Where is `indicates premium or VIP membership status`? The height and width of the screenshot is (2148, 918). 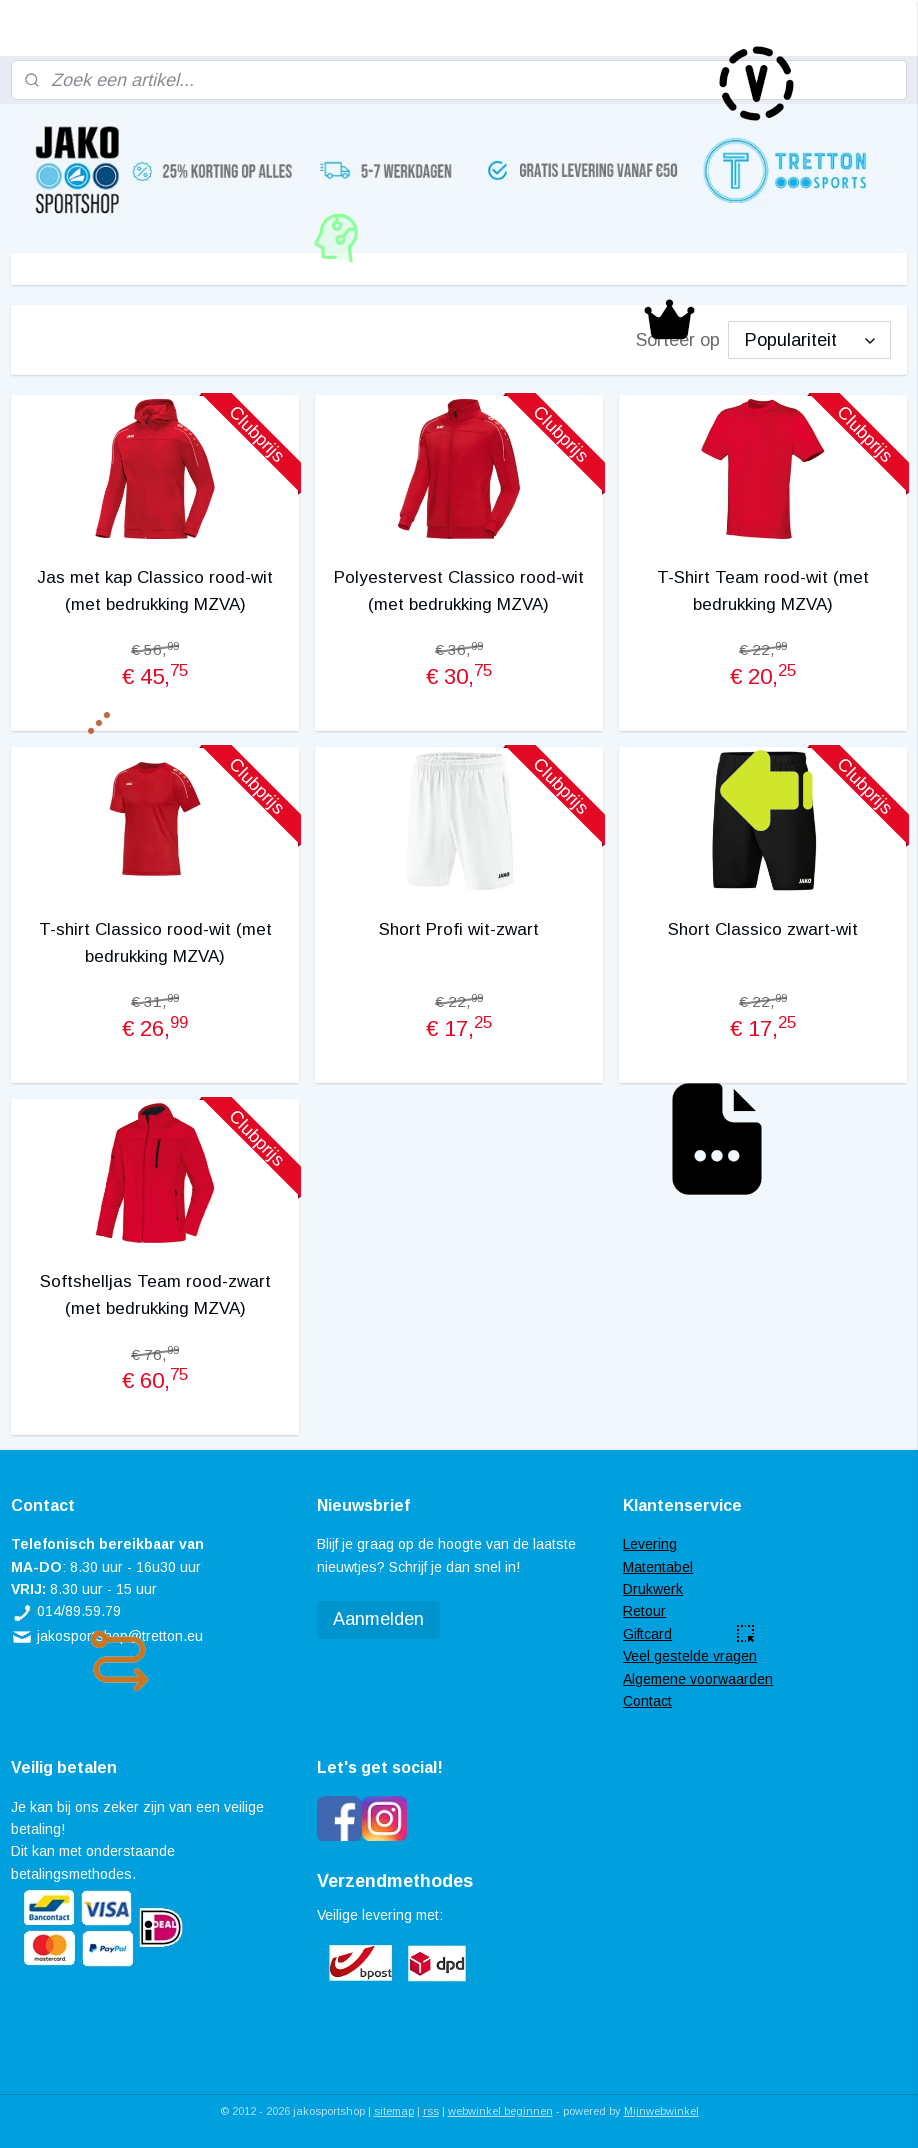 indicates premium or VIP membership status is located at coordinates (669, 321).